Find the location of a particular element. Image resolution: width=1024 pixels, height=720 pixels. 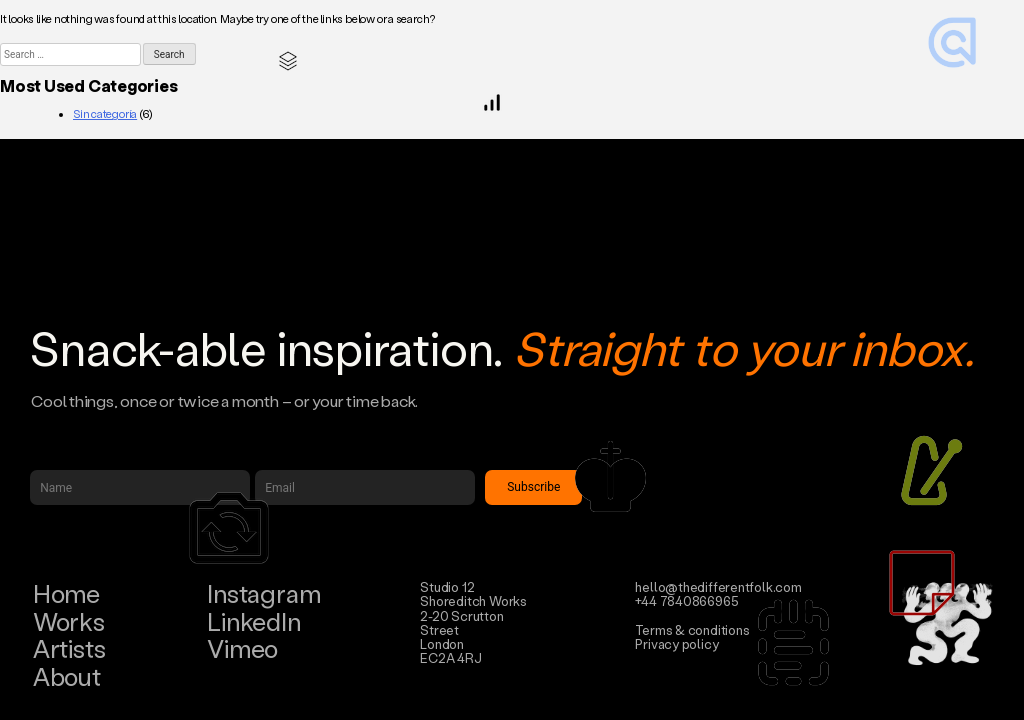

indicates premium or royal status is located at coordinates (610, 481).